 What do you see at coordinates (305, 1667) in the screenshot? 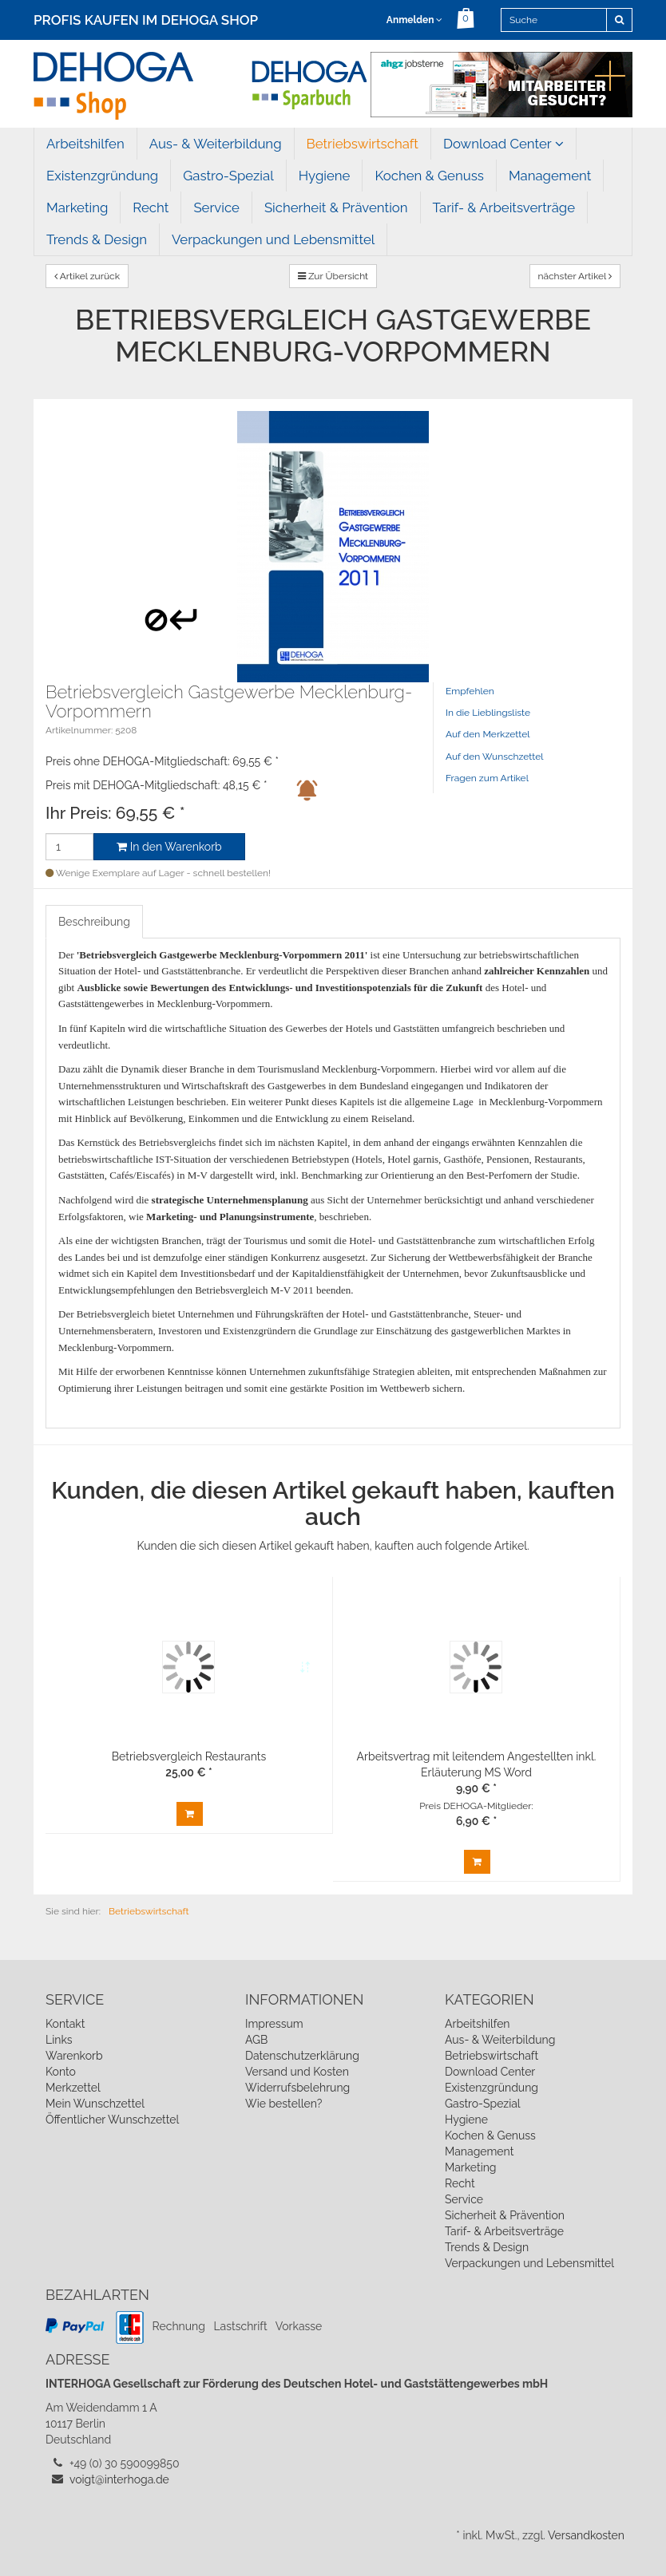
I see `transfer data between two sources` at bounding box center [305, 1667].